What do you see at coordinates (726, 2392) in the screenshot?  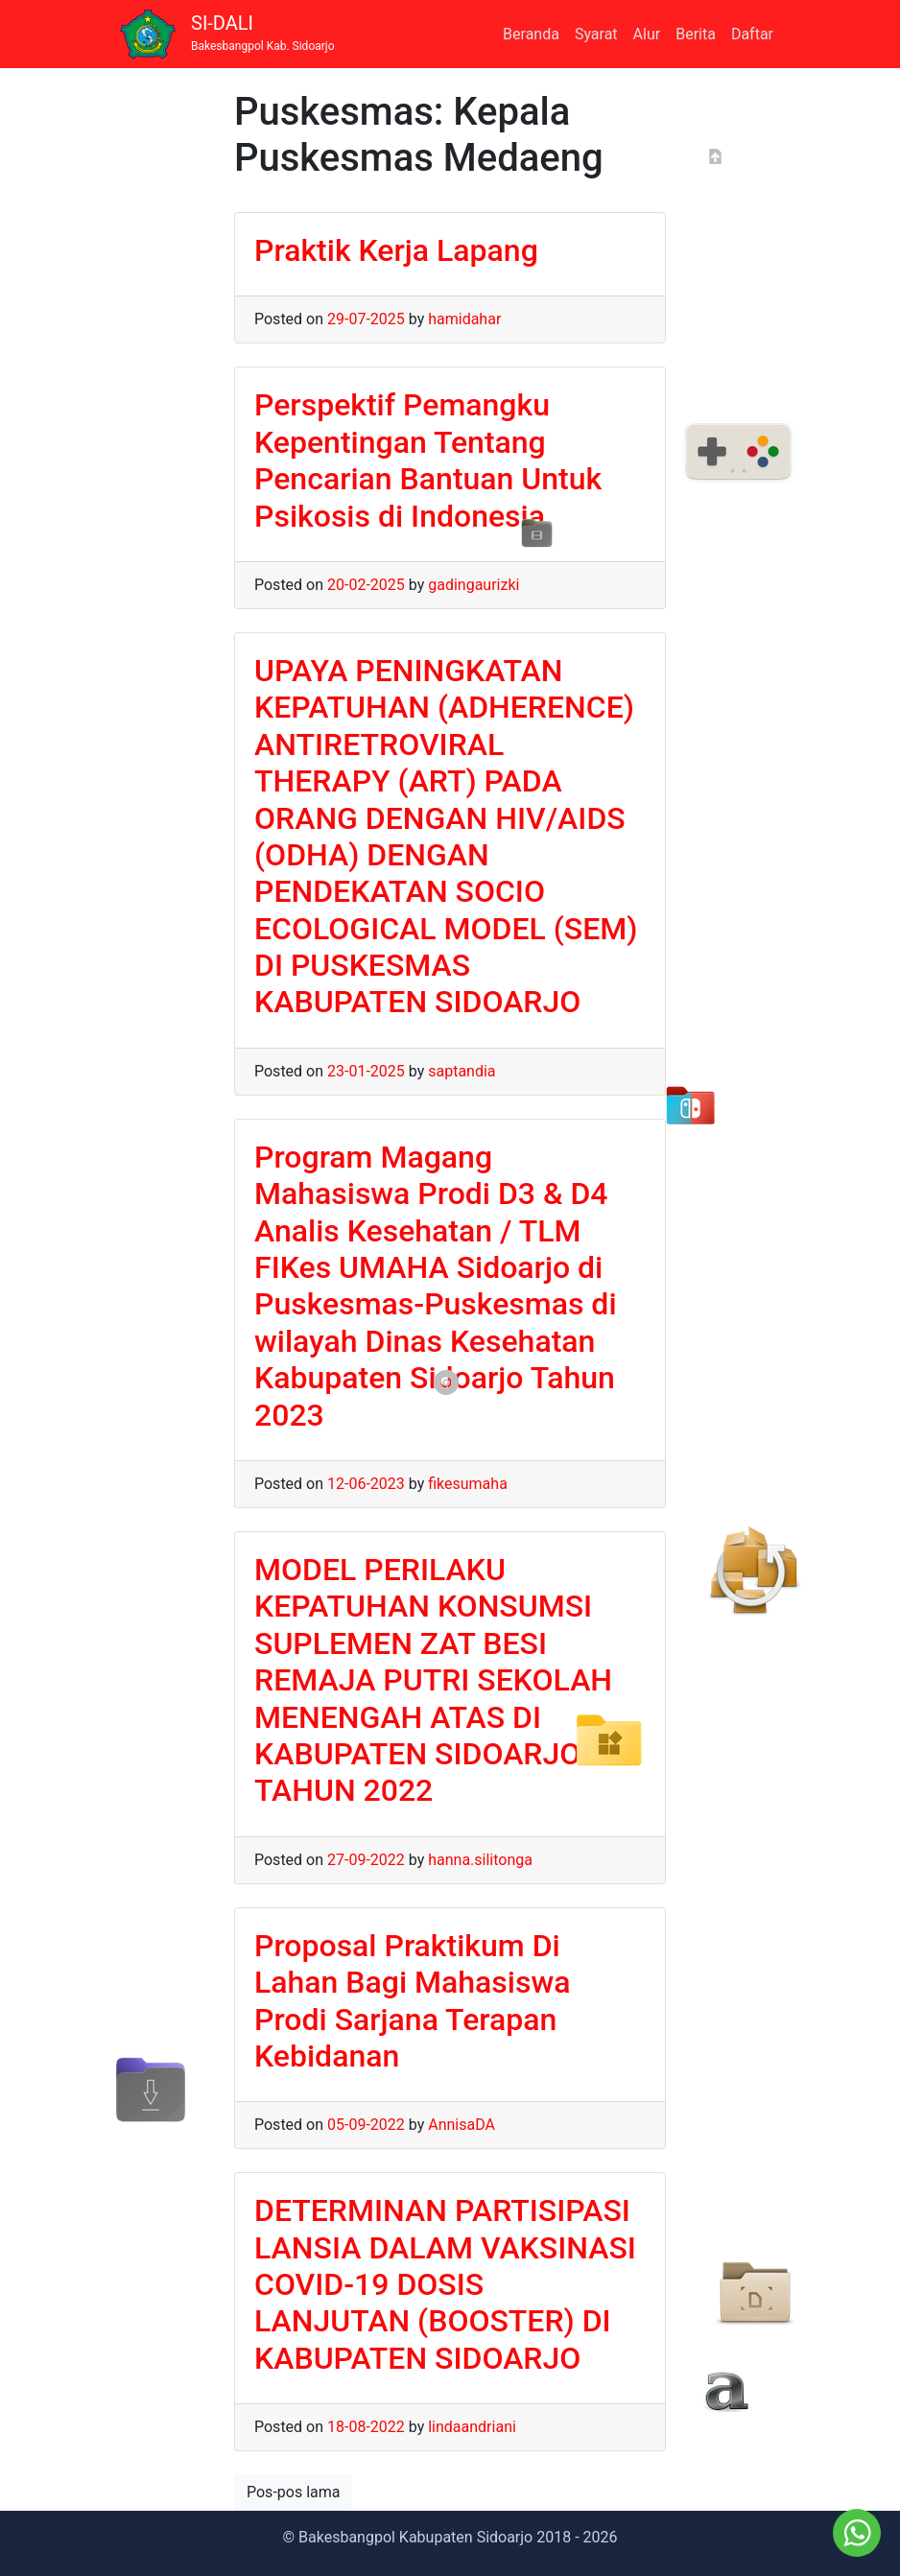 I see `apply bold formatting to selected text` at bounding box center [726, 2392].